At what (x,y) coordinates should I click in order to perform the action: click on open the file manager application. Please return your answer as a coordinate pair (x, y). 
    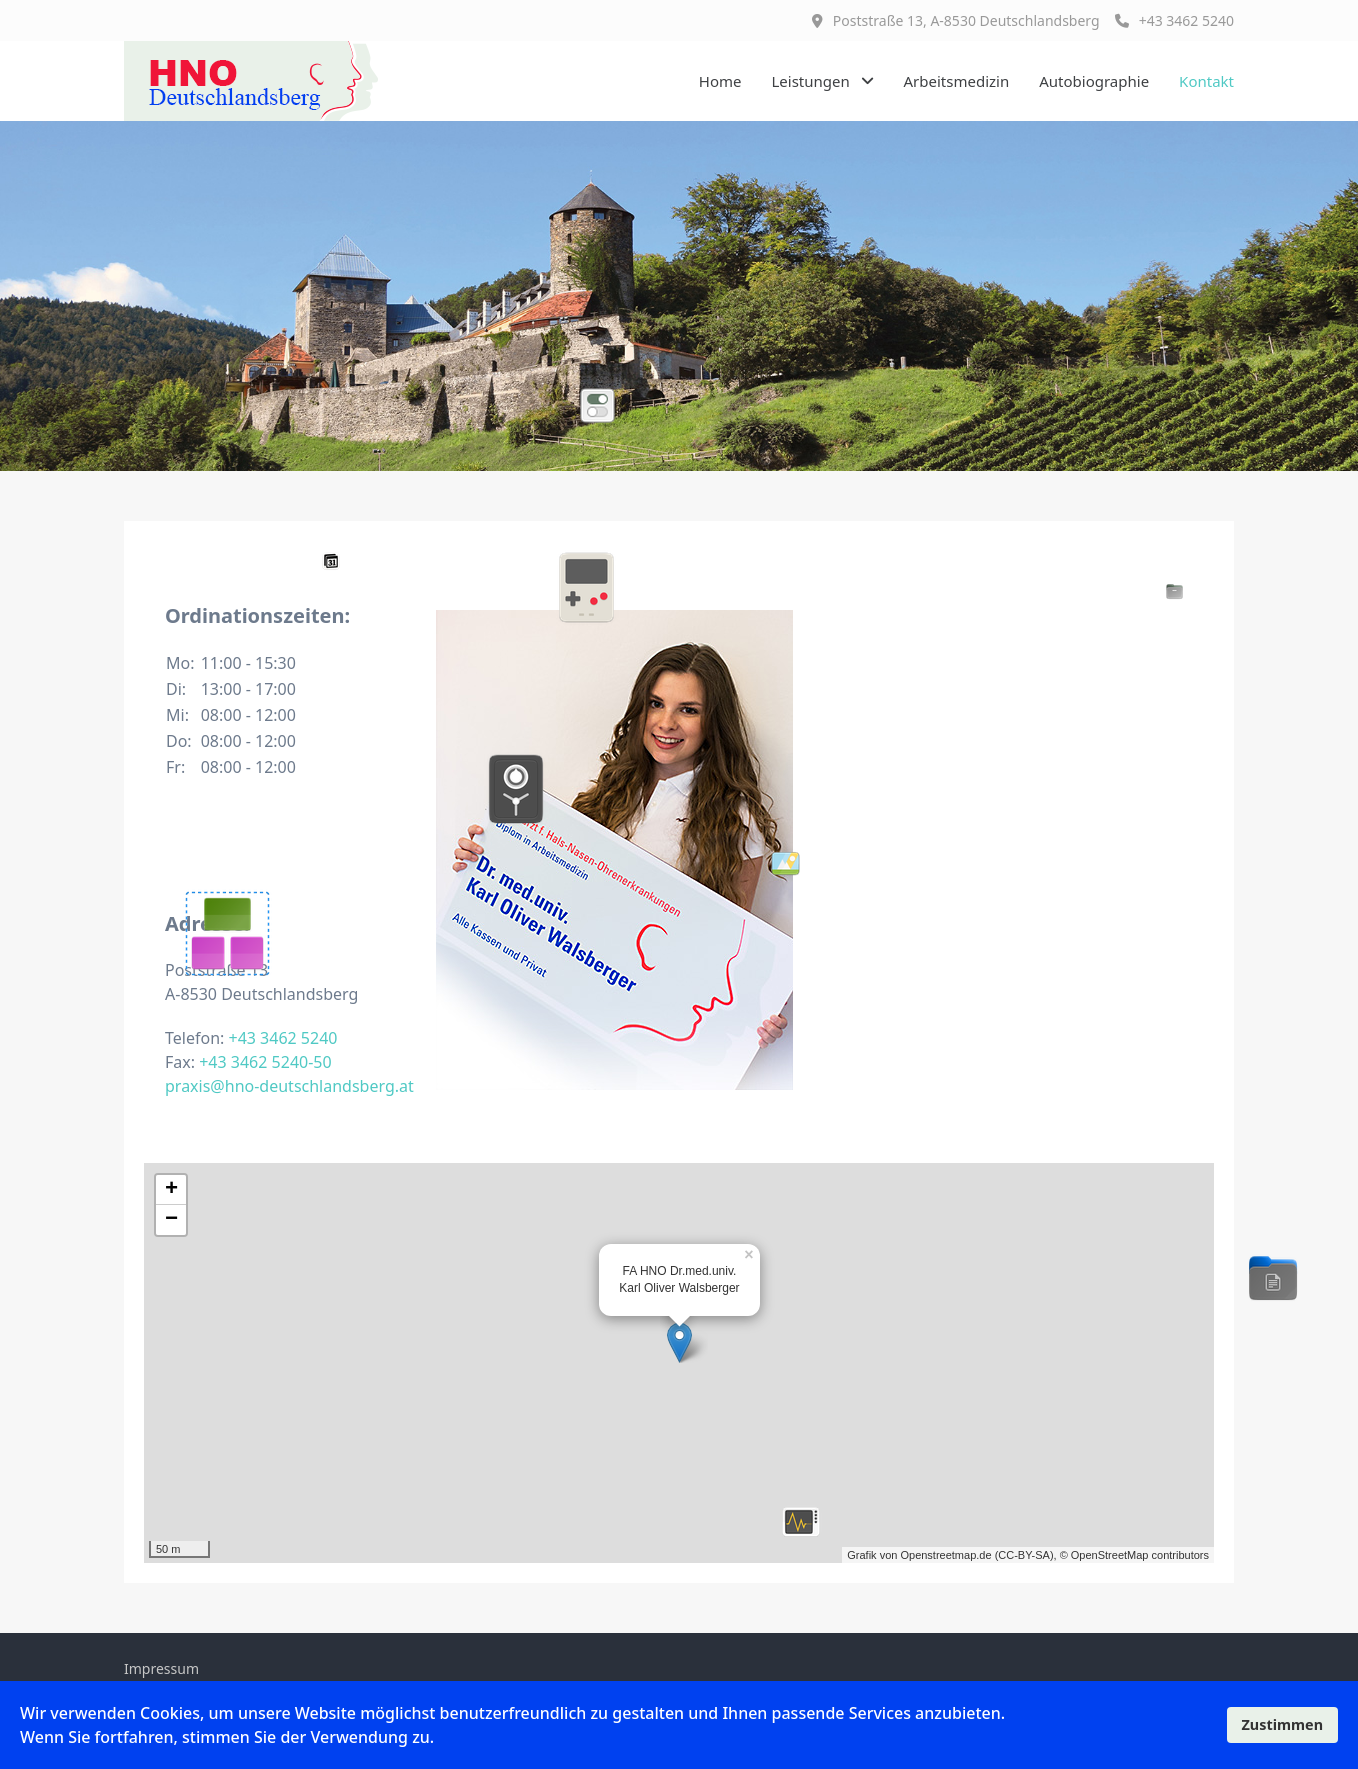
    Looking at the image, I should click on (1174, 591).